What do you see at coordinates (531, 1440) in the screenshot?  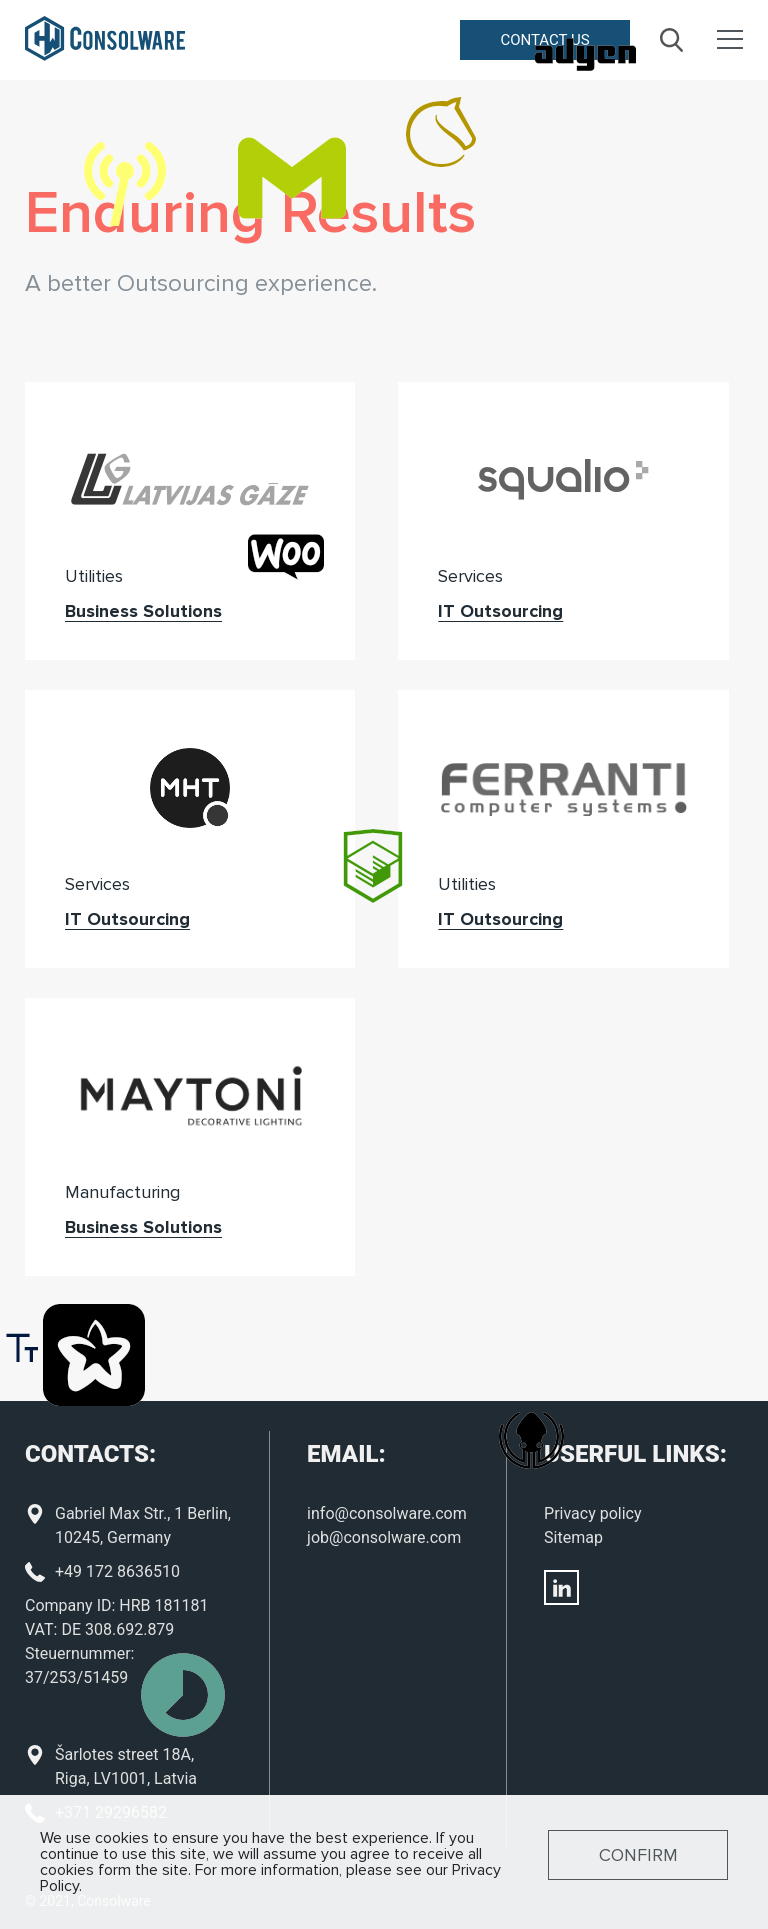 I see `open GitKraken git client` at bounding box center [531, 1440].